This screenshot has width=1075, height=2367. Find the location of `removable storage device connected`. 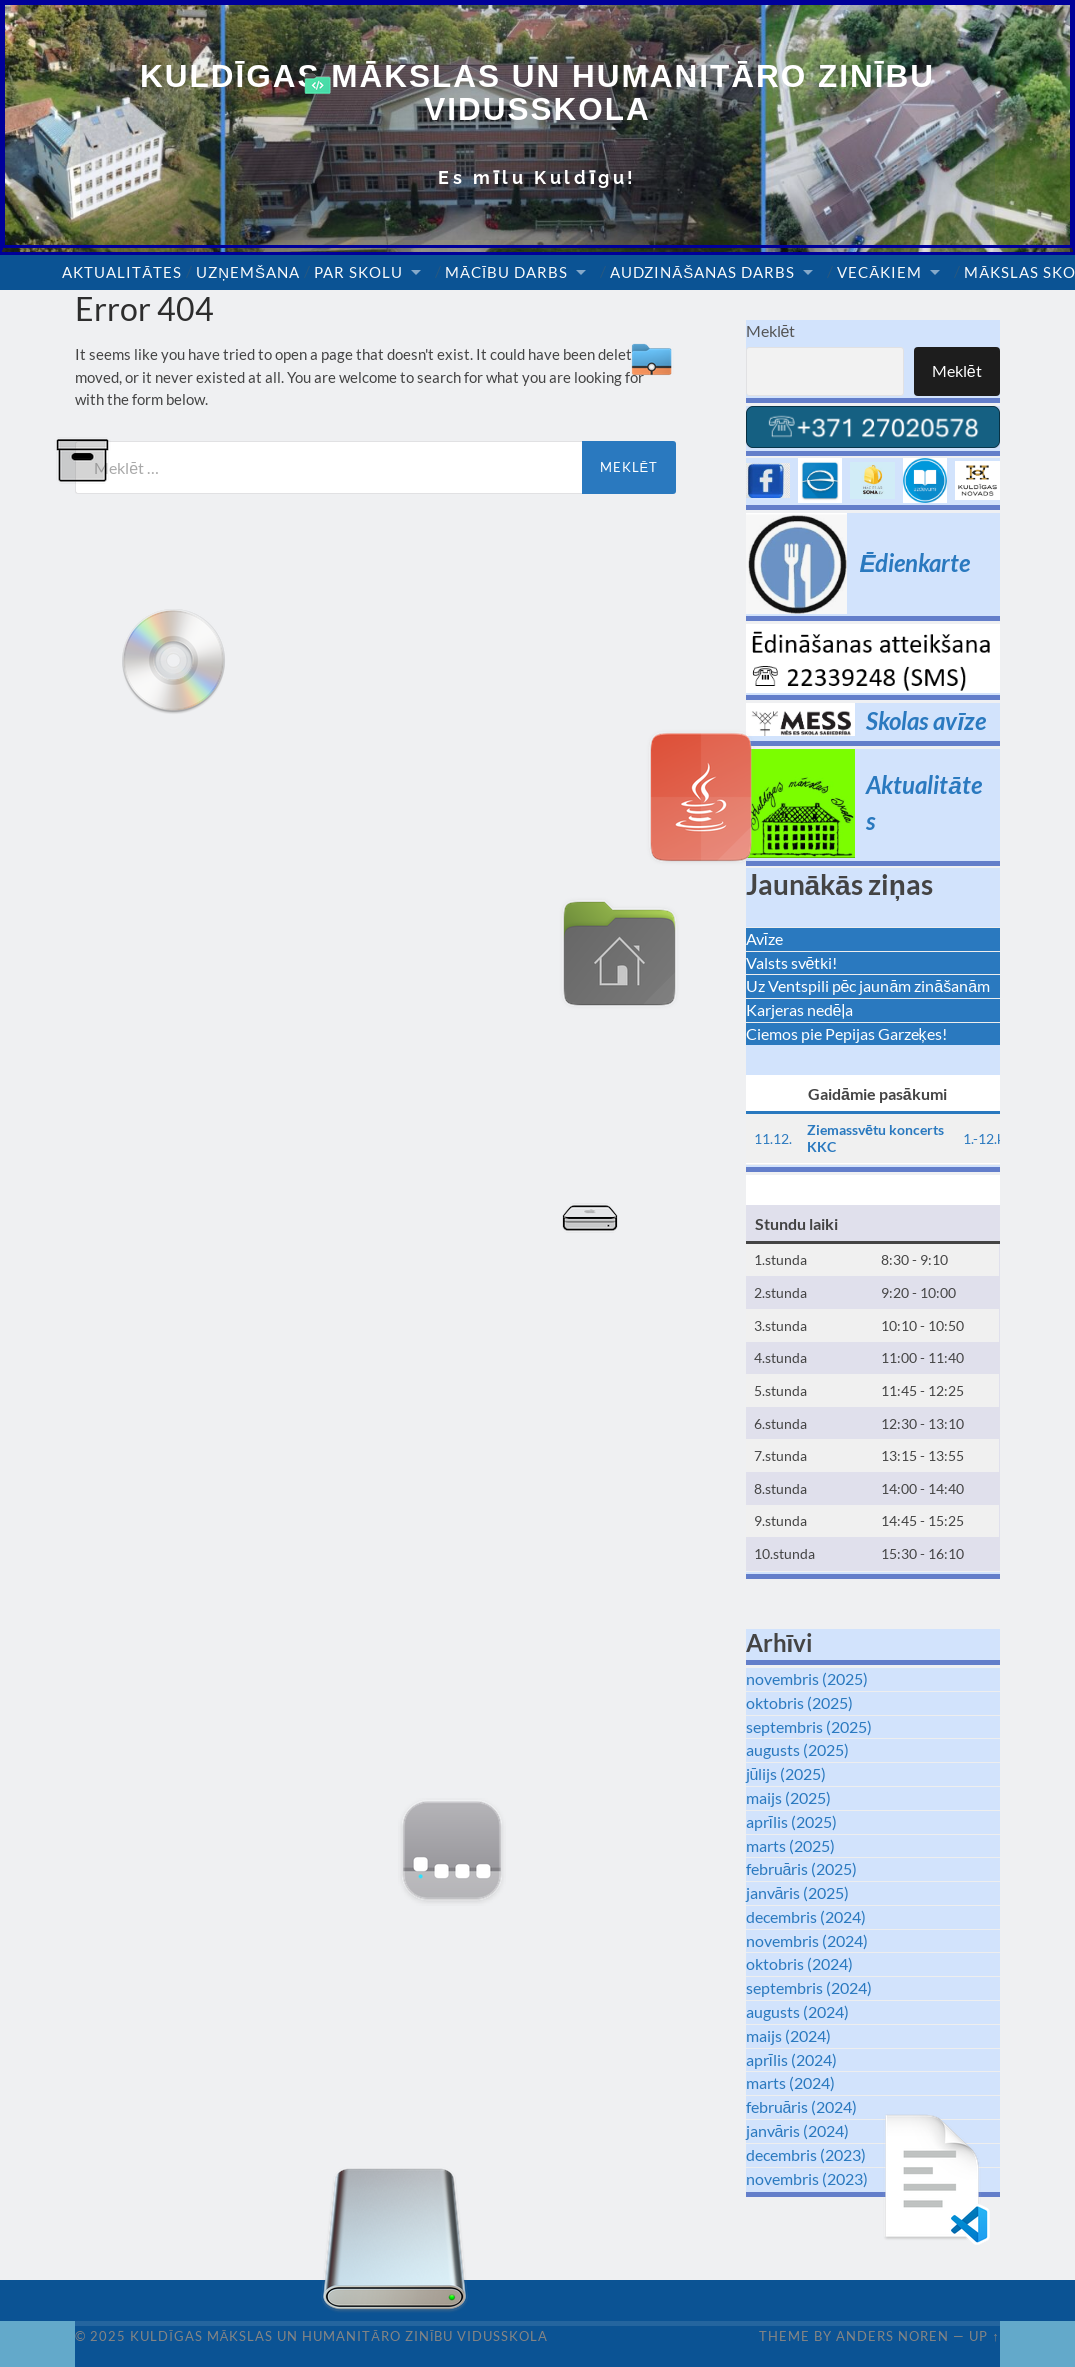

removable storage device connected is located at coordinates (394, 2238).